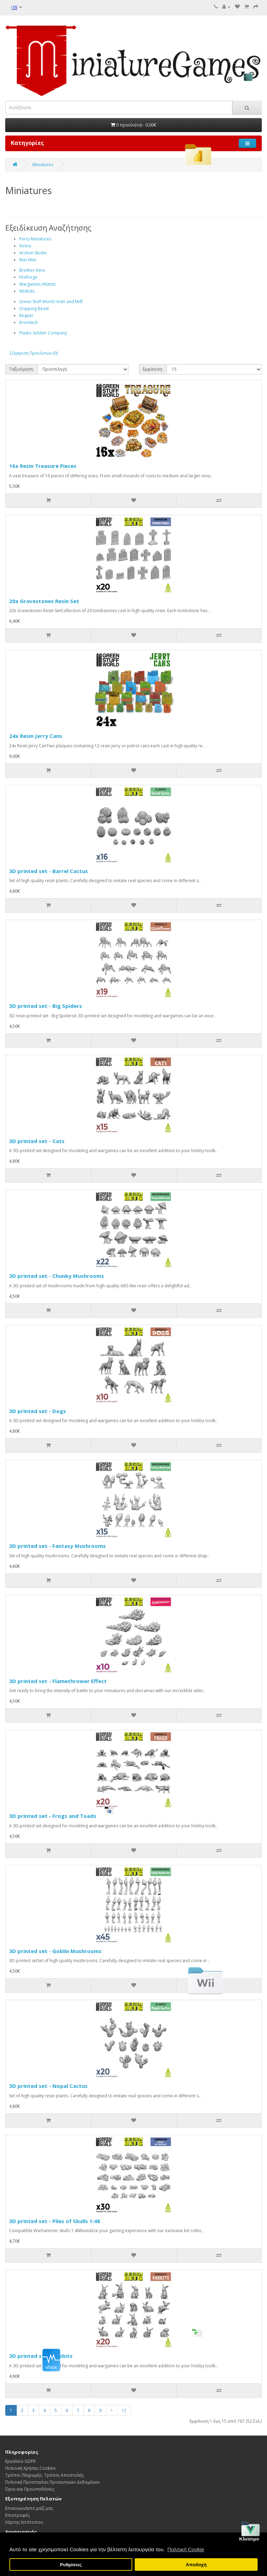 Image resolution: width=267 pixels, height=2576 pixels. I want to click on open folder containing Power BI files, so click(198, 155).